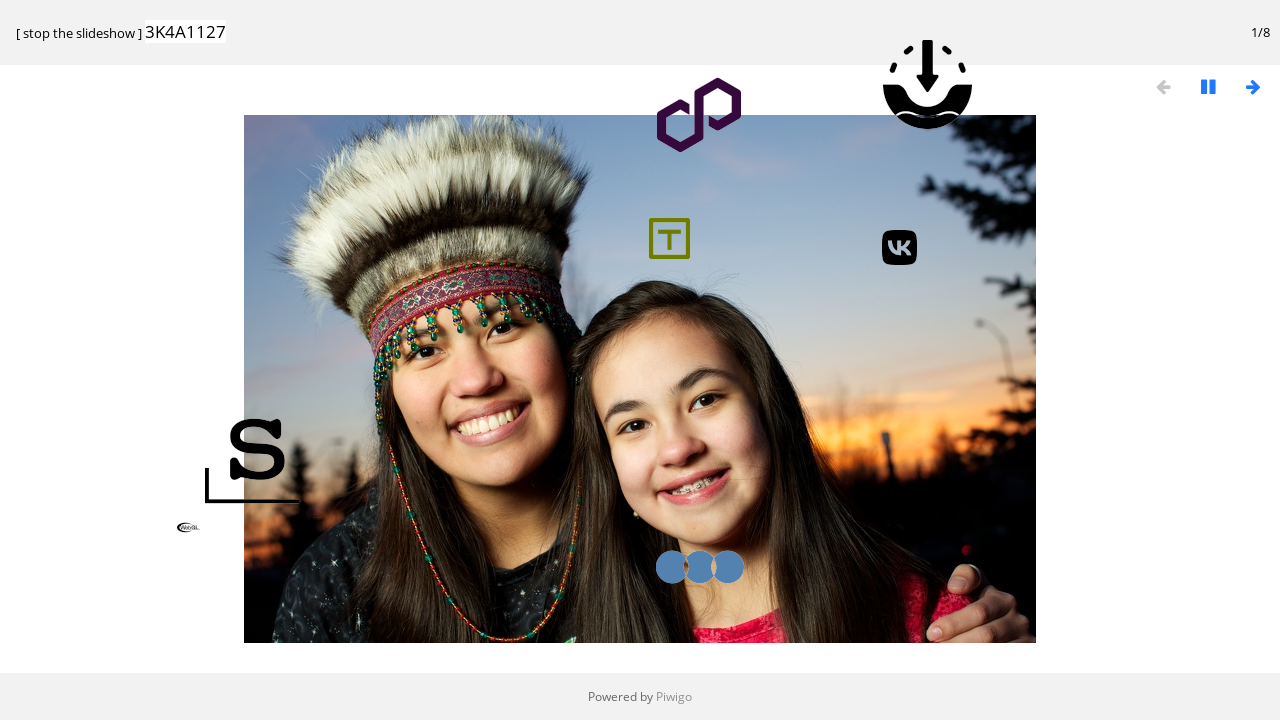  I want to click on insert a text box element, so click(669, 238).